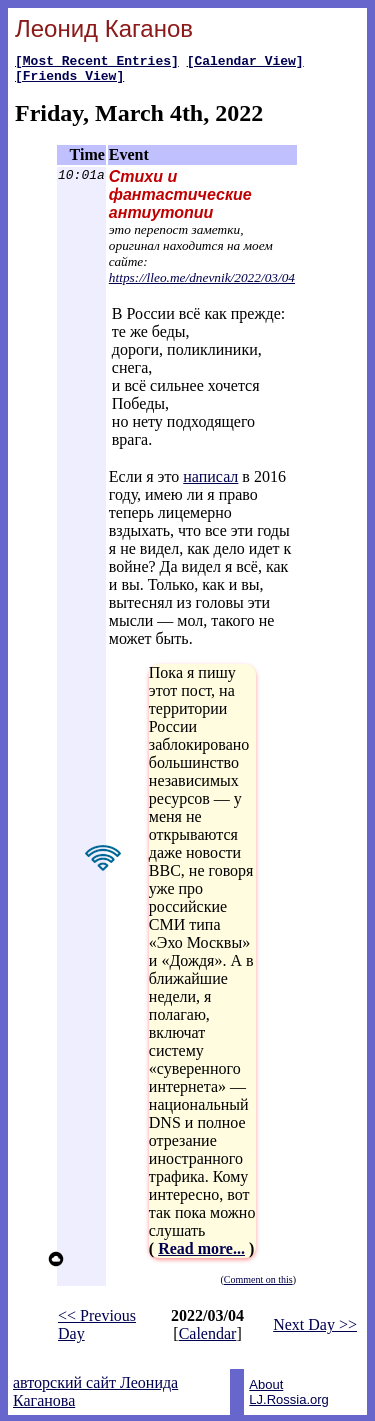 The height and width of the screenshot is (1421, 375). Describe the element at coordinates (56, 1259) in the screenshot. I see `access cloud storage` at that location.